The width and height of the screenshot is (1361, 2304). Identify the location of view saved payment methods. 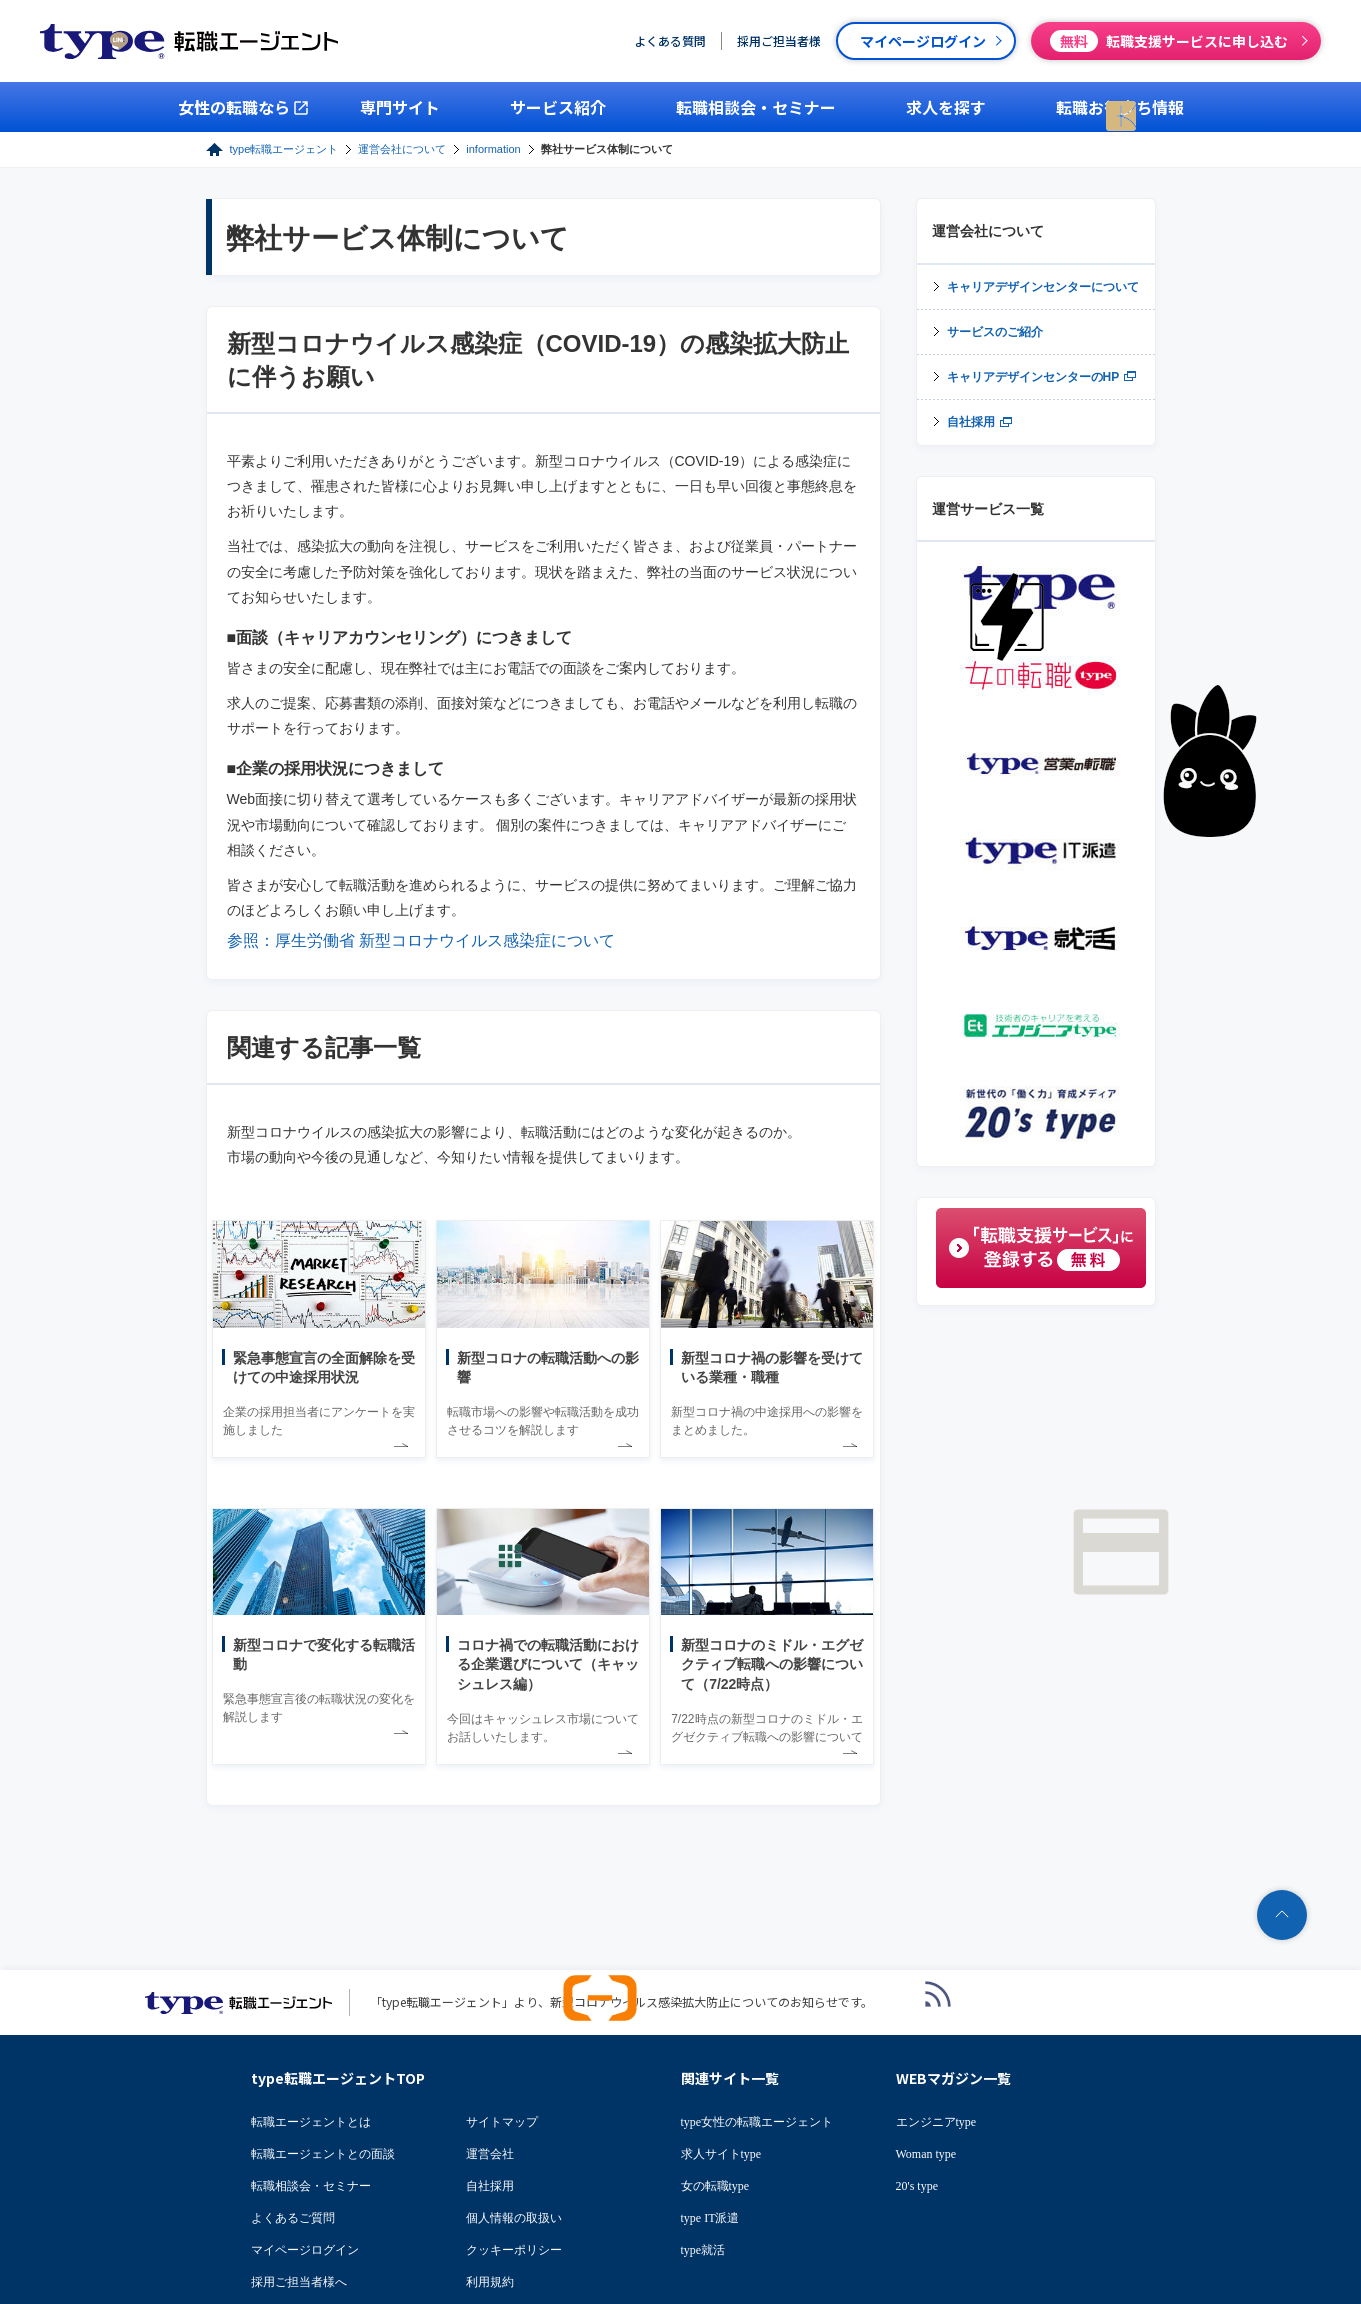
(1121, 1552).